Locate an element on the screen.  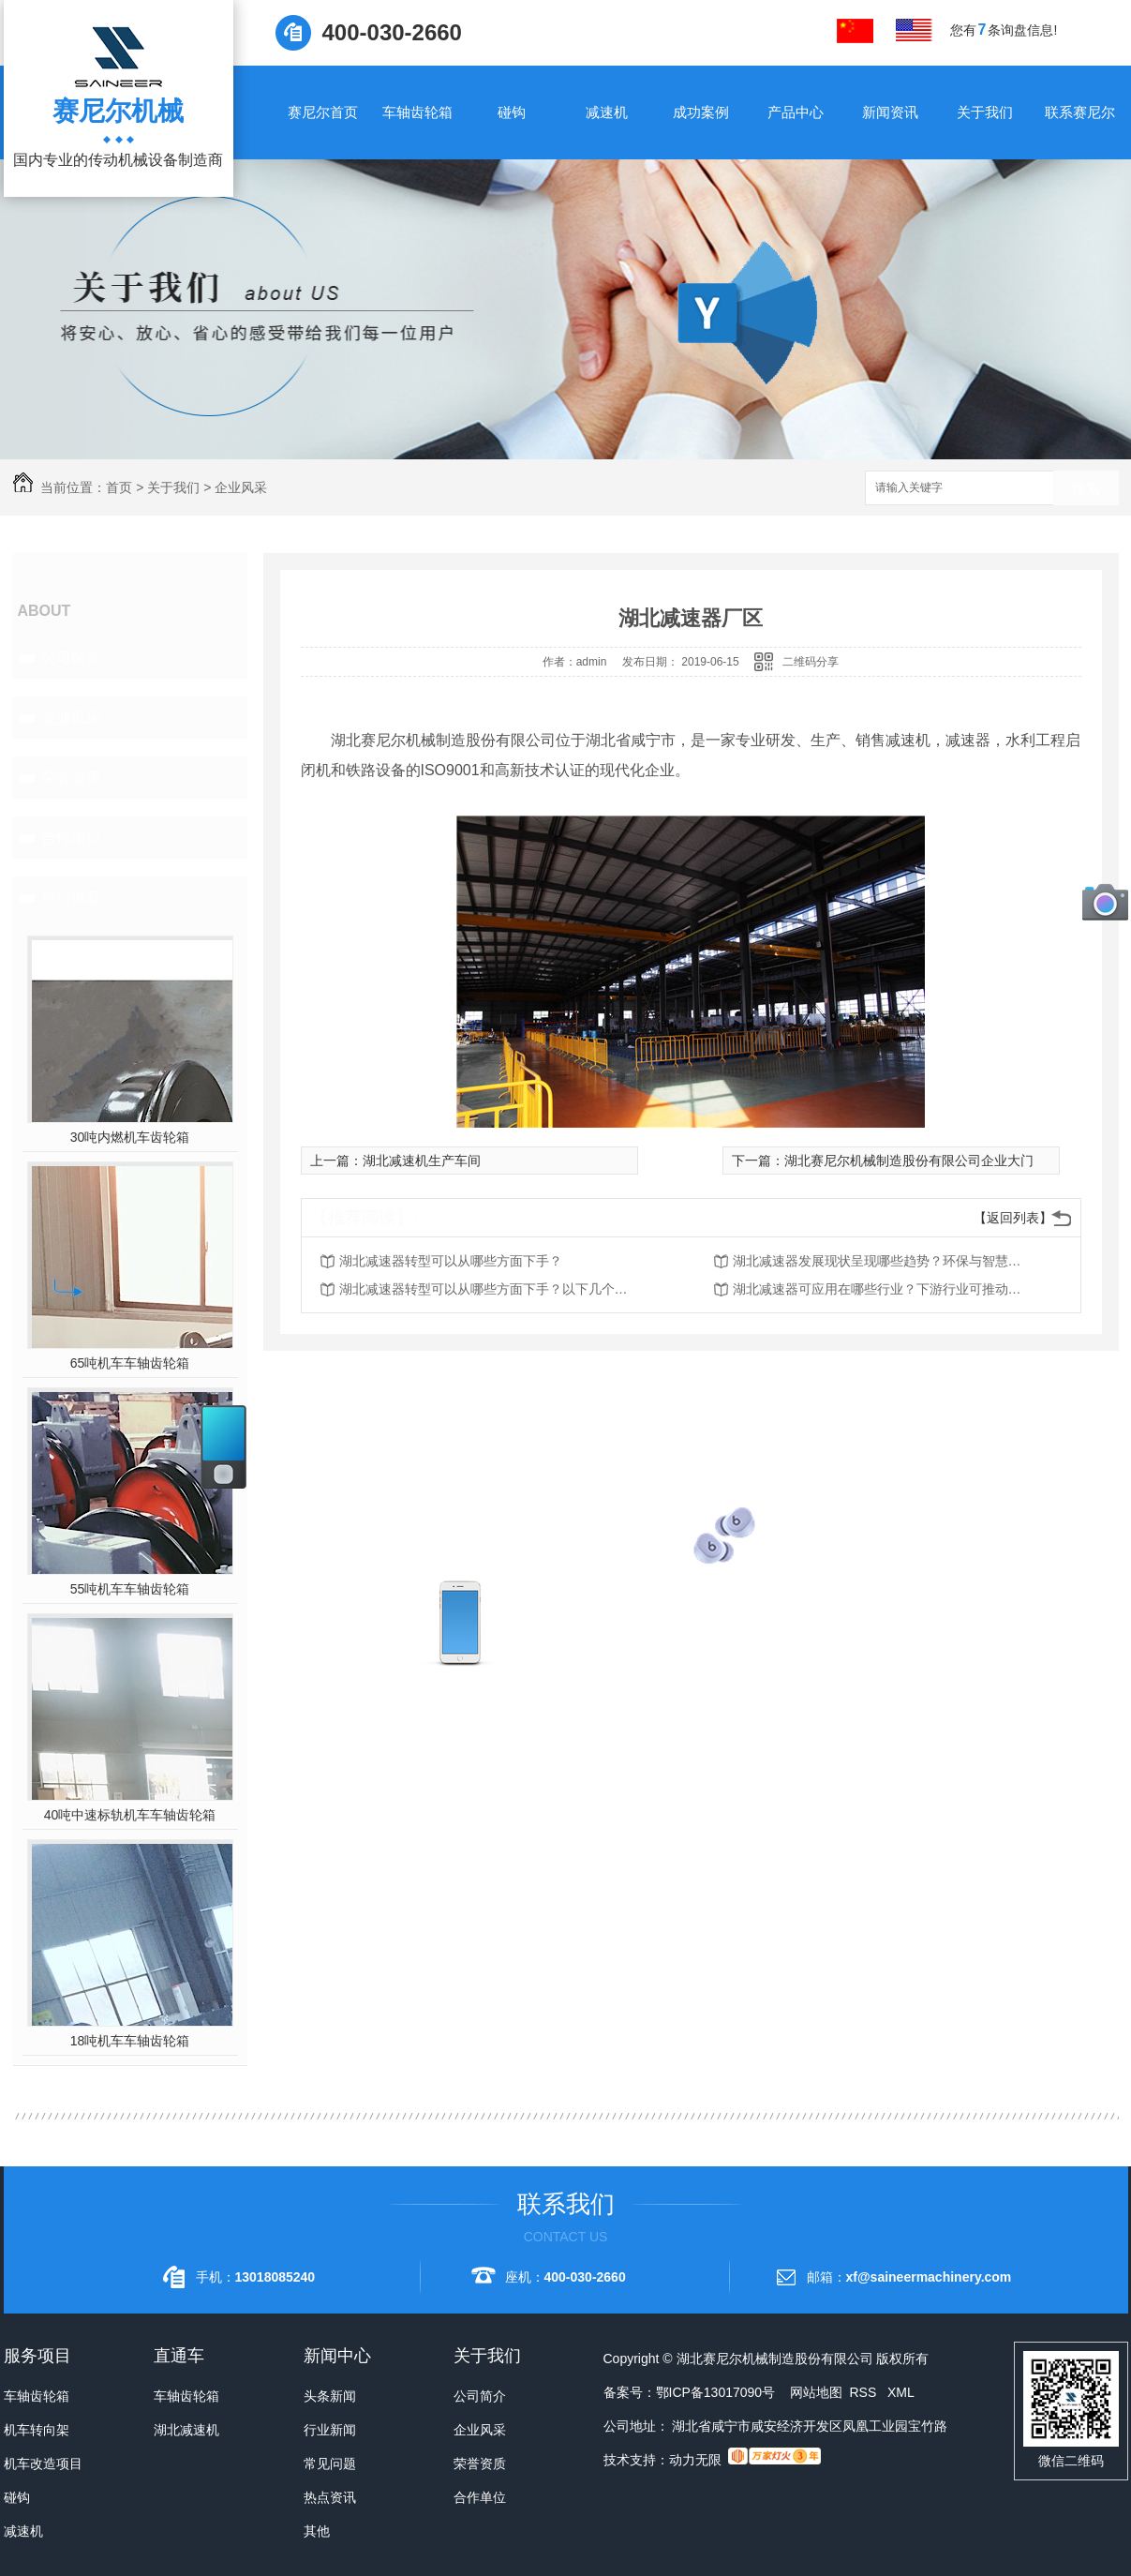
access portable media player settings is located at coordinates (223, 1446).